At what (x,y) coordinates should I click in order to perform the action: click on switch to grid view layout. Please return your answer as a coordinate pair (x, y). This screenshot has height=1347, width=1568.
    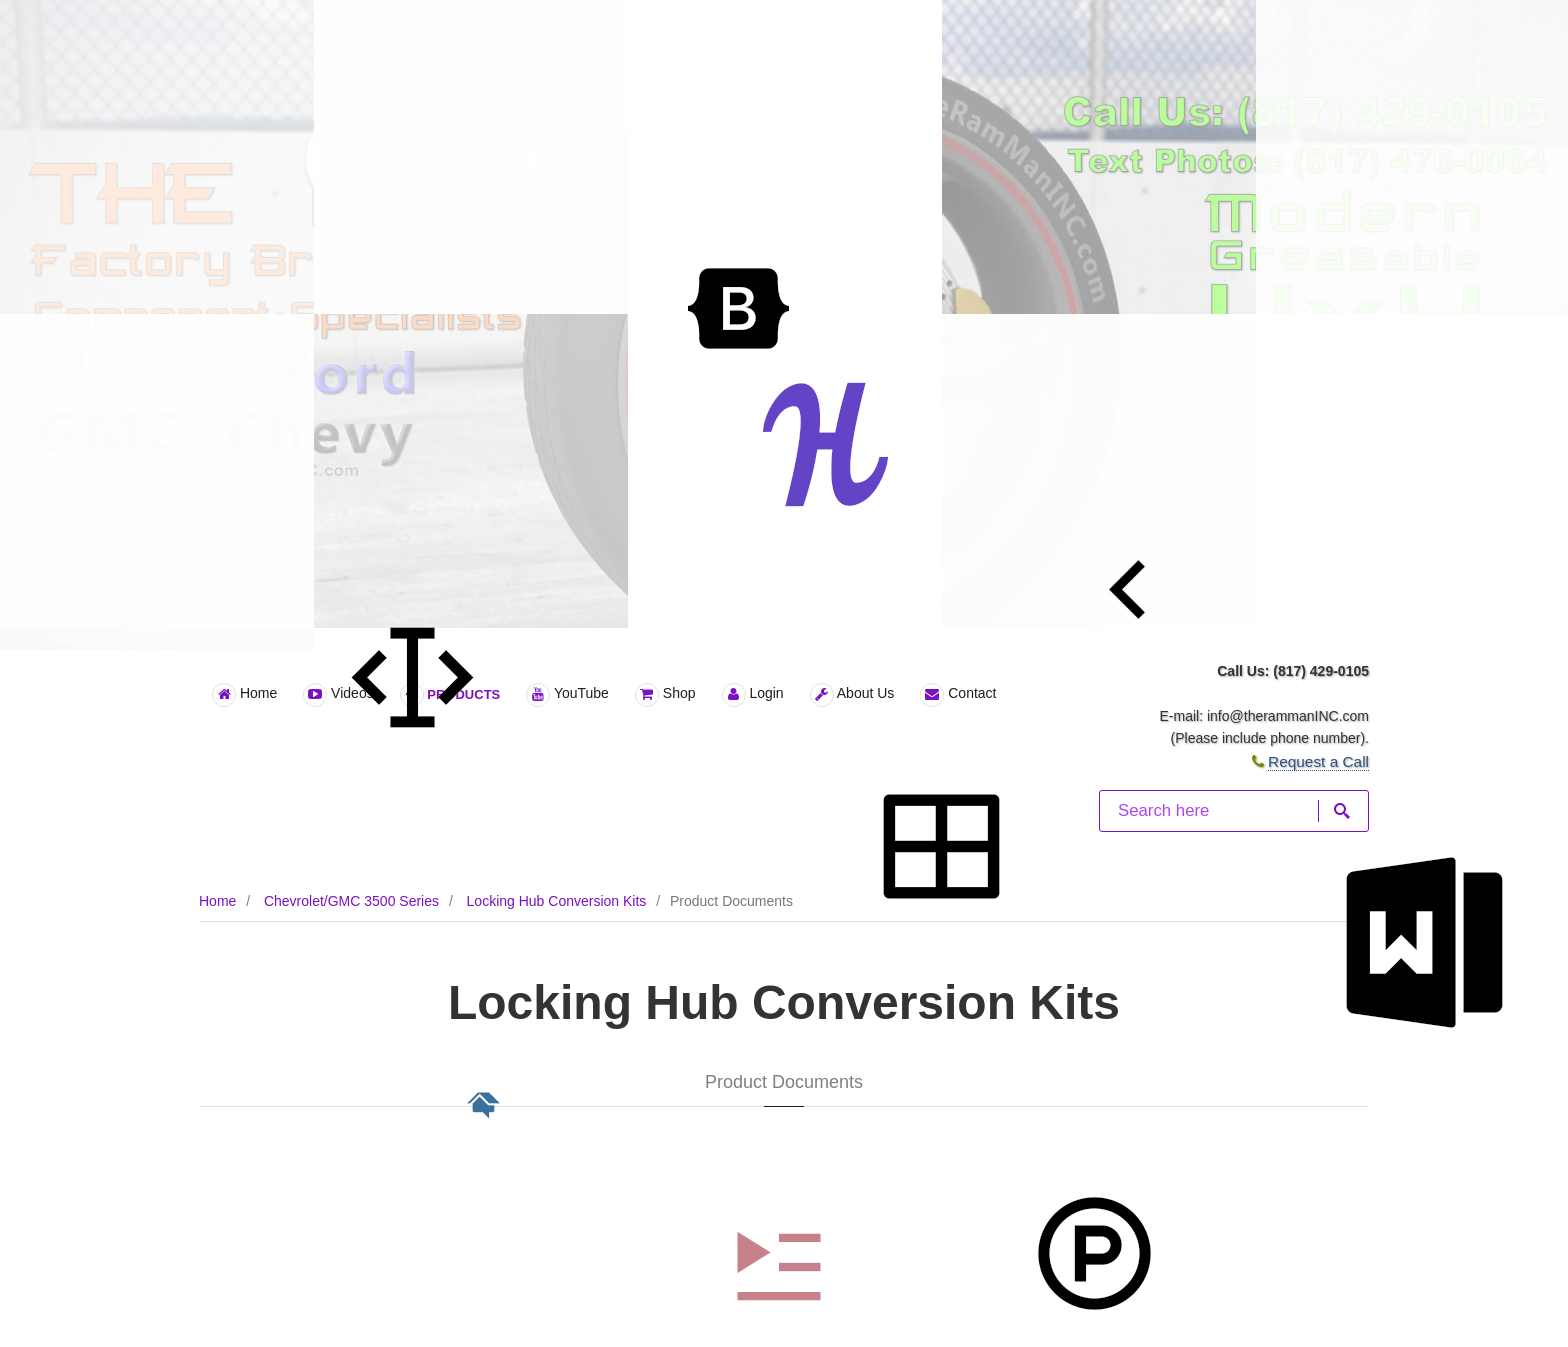
    Looking at the image, I should click on (941, 846).